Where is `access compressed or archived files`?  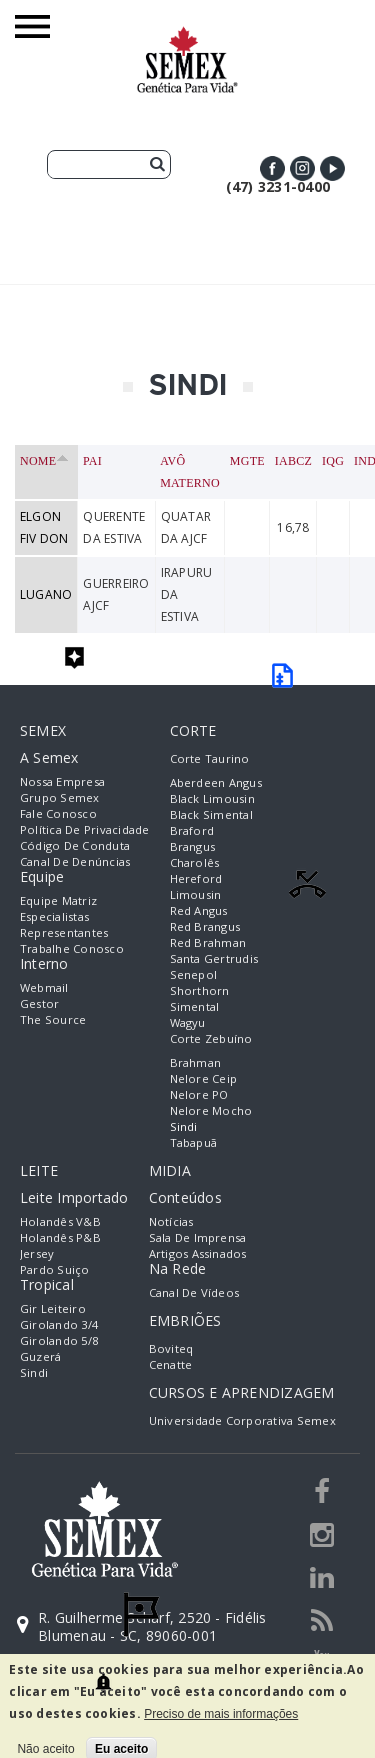 access compressed or archived files is located at coordinates (282, 675).